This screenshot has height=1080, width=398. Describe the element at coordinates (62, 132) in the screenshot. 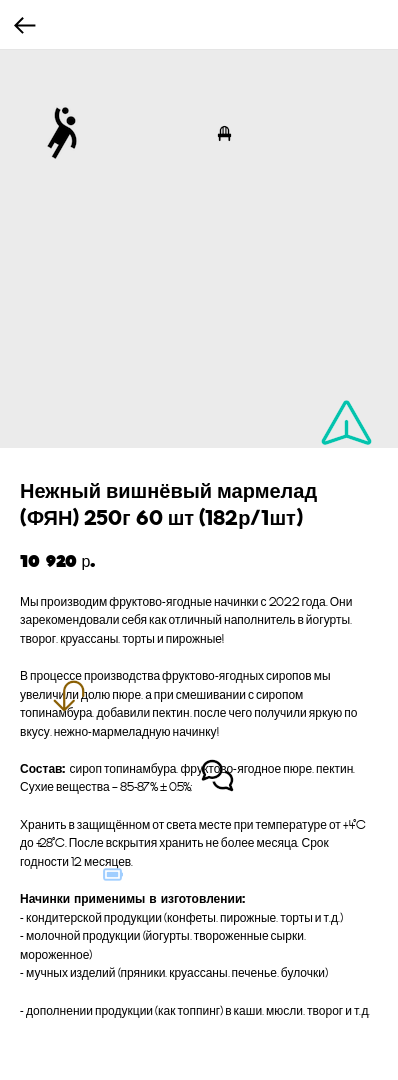

I see `access handball sports content` at that location.